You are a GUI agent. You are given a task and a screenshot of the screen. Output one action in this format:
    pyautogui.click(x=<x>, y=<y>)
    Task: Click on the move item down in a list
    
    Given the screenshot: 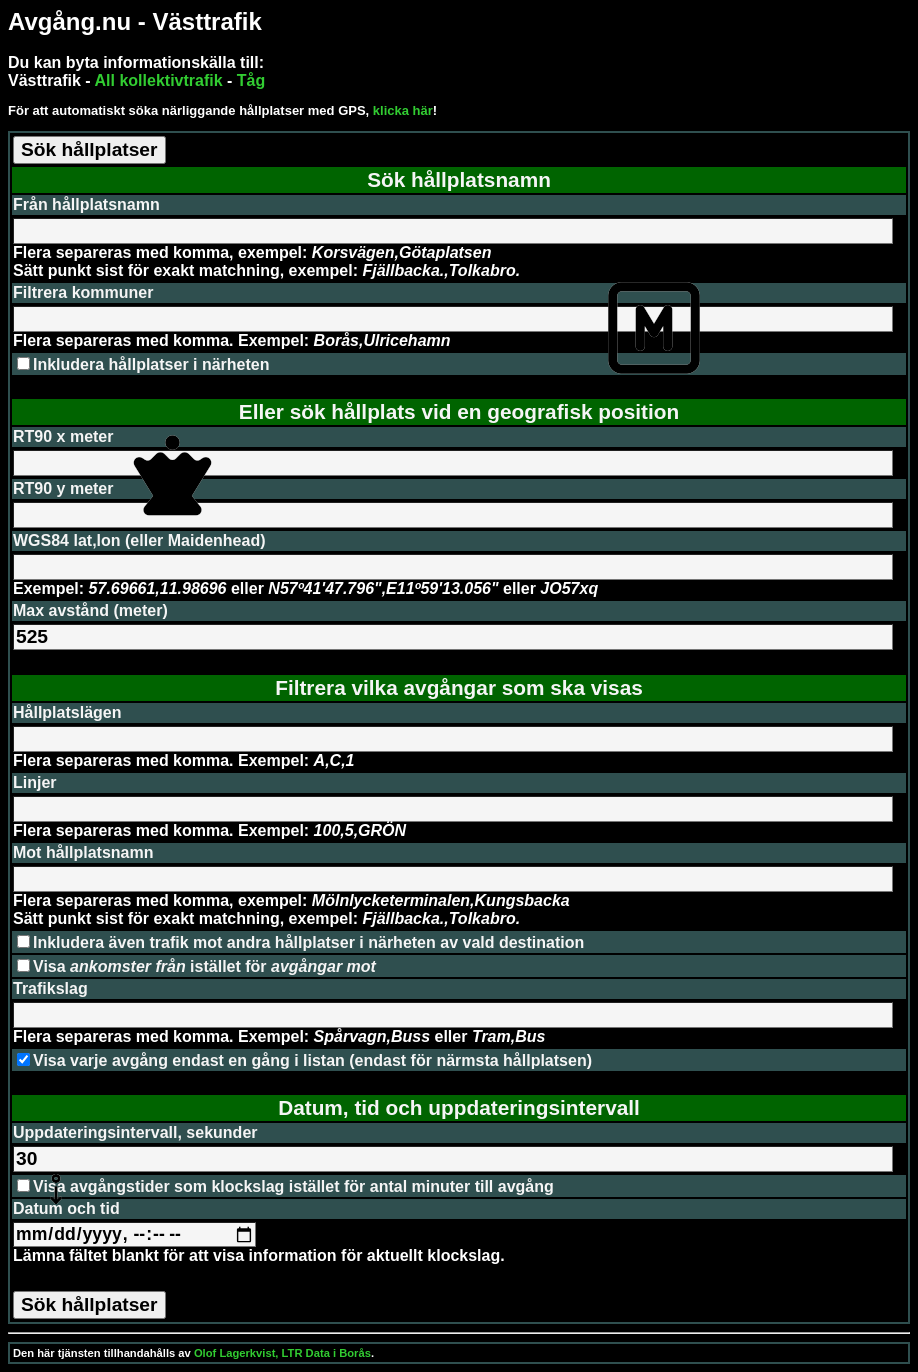 What is the action you would take?
    pyautogui.click(x=56, y=1189)
    